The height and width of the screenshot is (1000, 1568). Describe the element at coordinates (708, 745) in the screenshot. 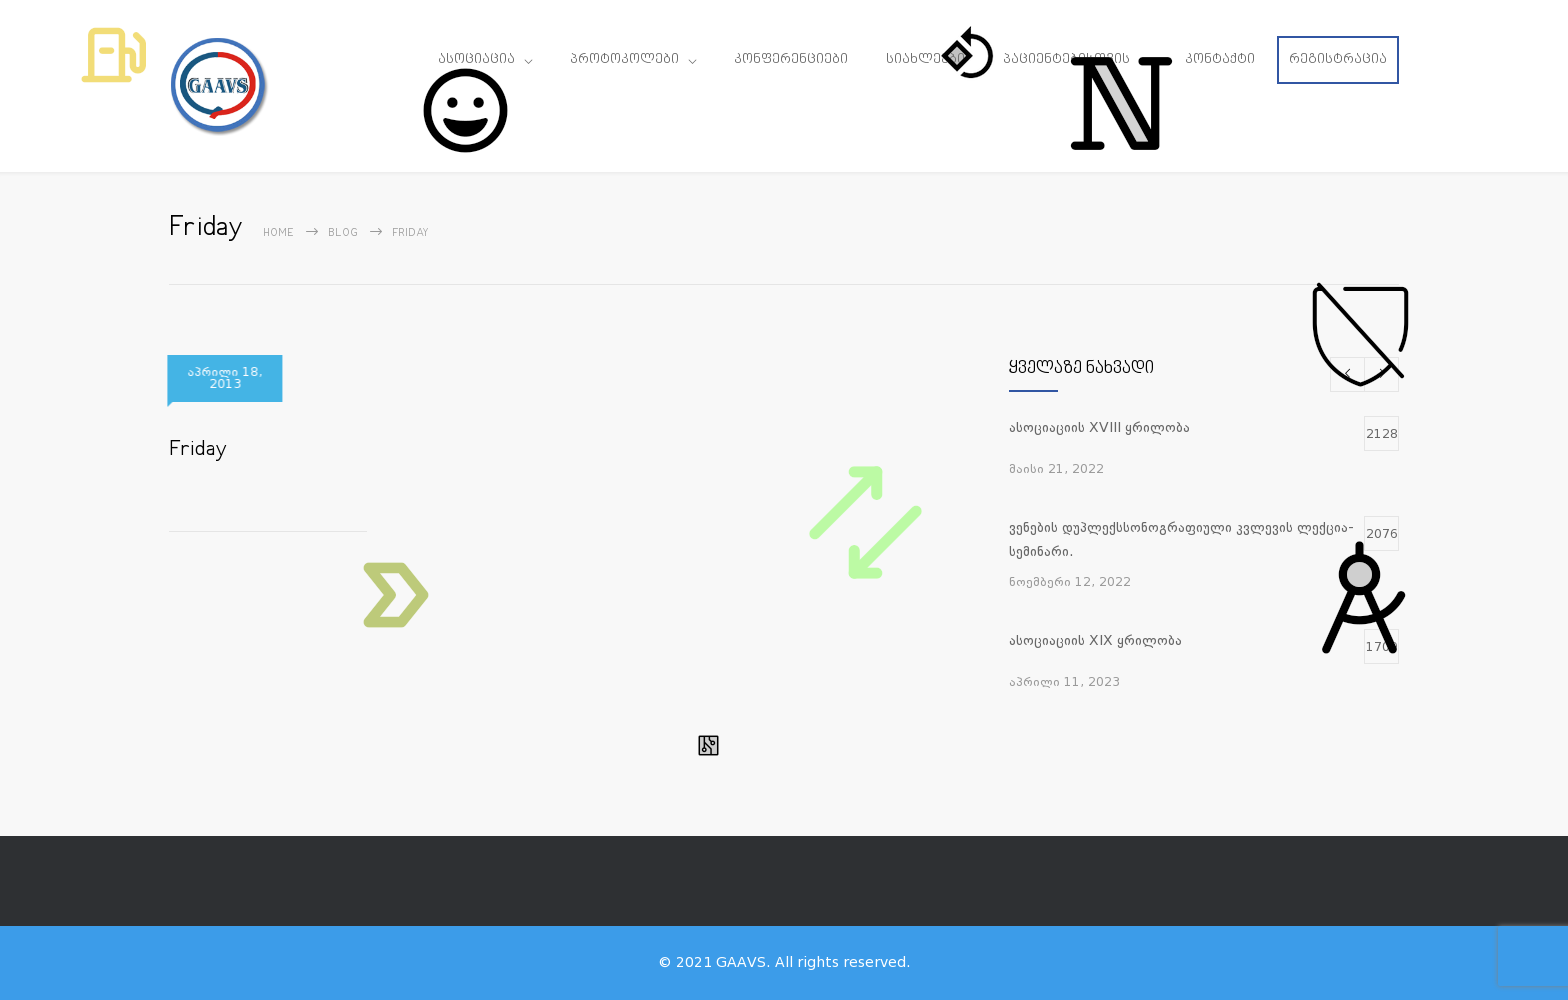

I see `access hardware or circuit settings` at that location.